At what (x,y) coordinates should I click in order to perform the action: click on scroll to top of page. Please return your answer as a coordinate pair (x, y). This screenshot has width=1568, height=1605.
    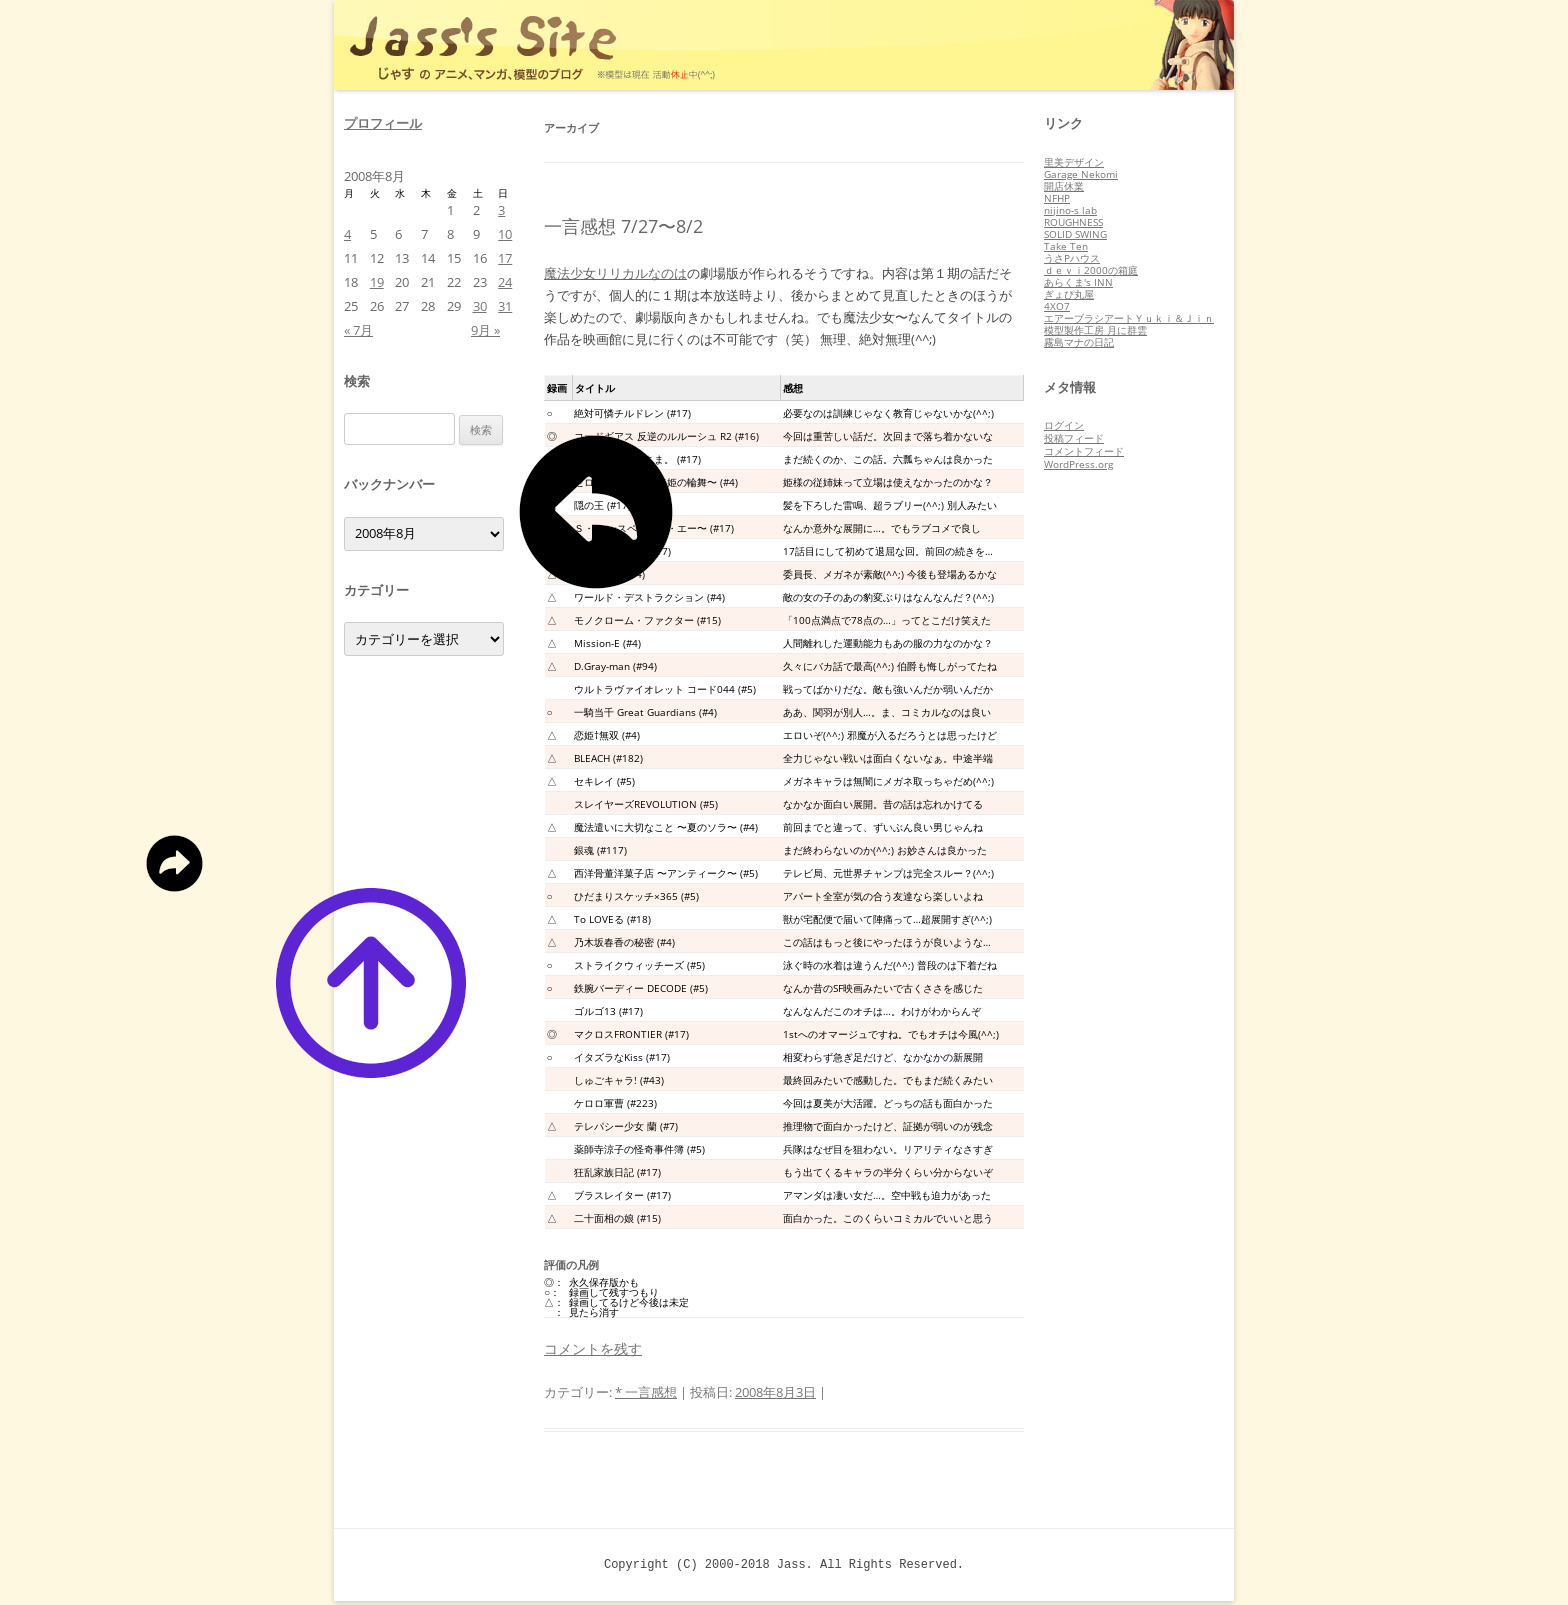
    Looking at the image, I should click on (371, 983).